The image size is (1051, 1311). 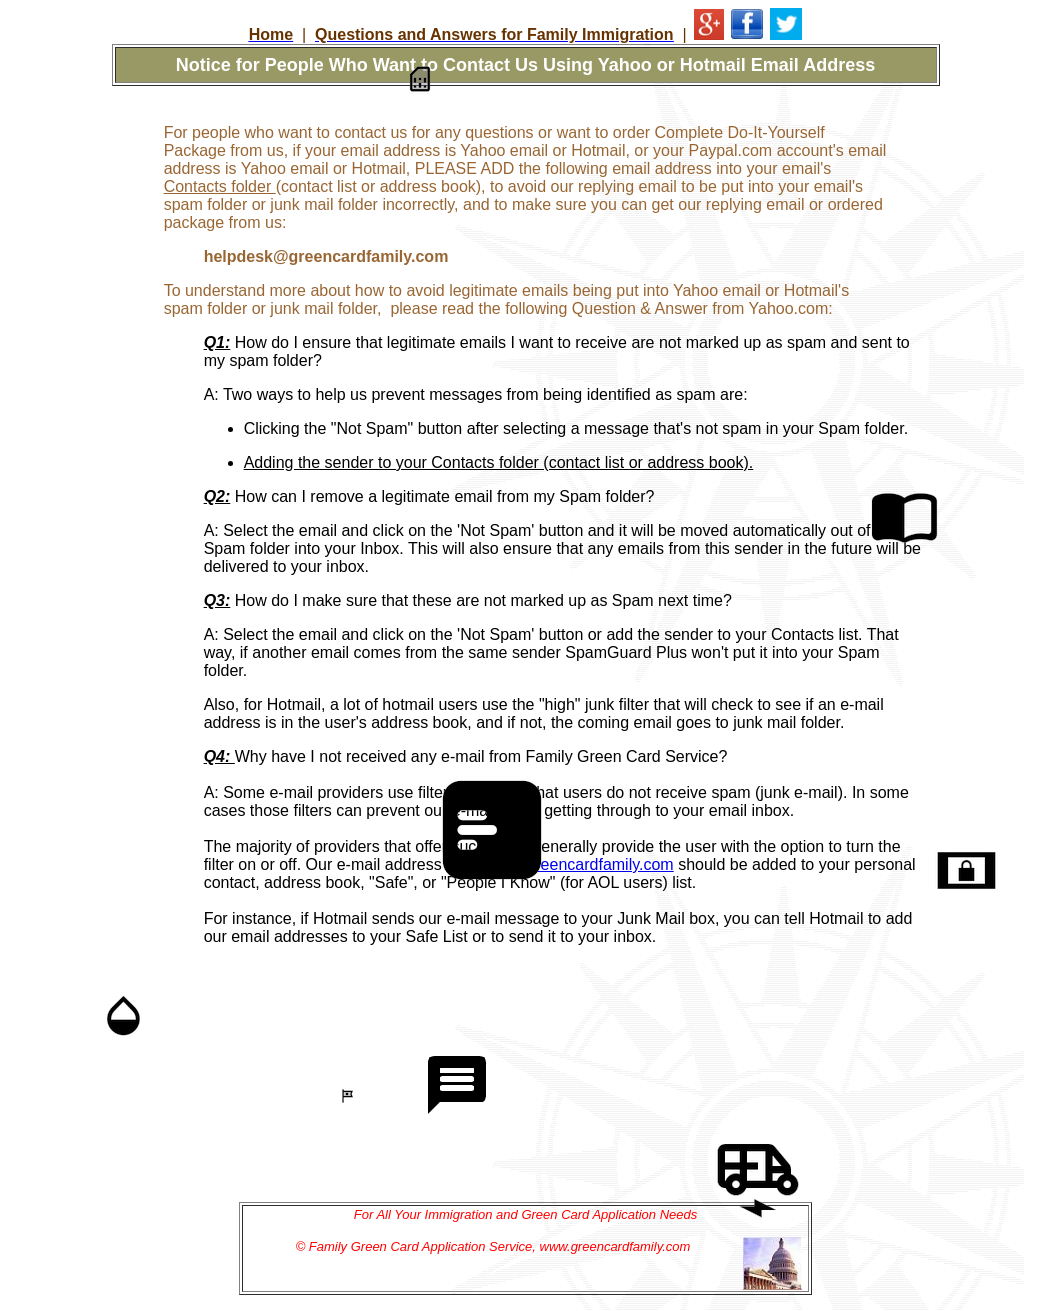 What do you see at coordinates (347, 1096) in the screenshot?
I see `start a guided tour or walkthrough` at bounding box center [347, 1096].